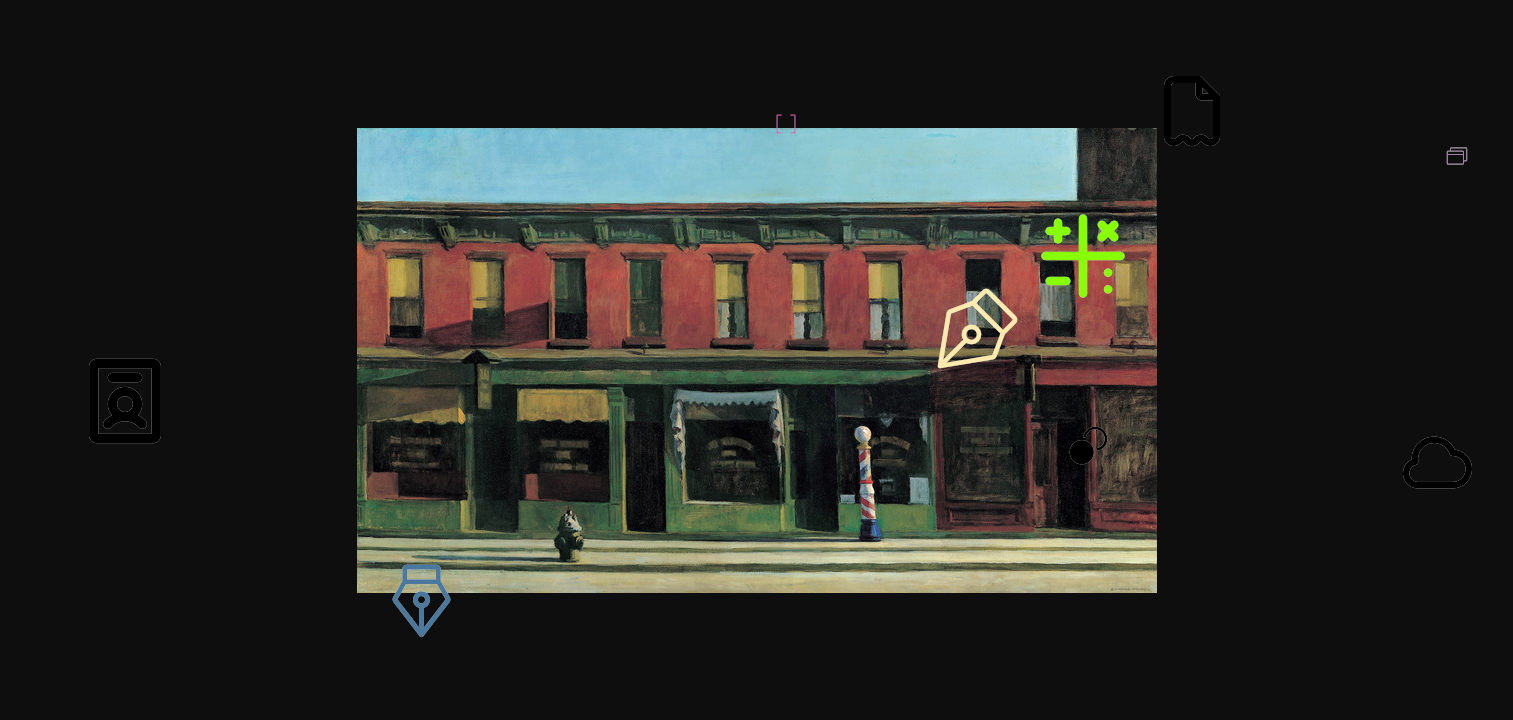 This screenshot has height=720, width=1513. I want to click on view invoice or billing details, so click(1192, 111).